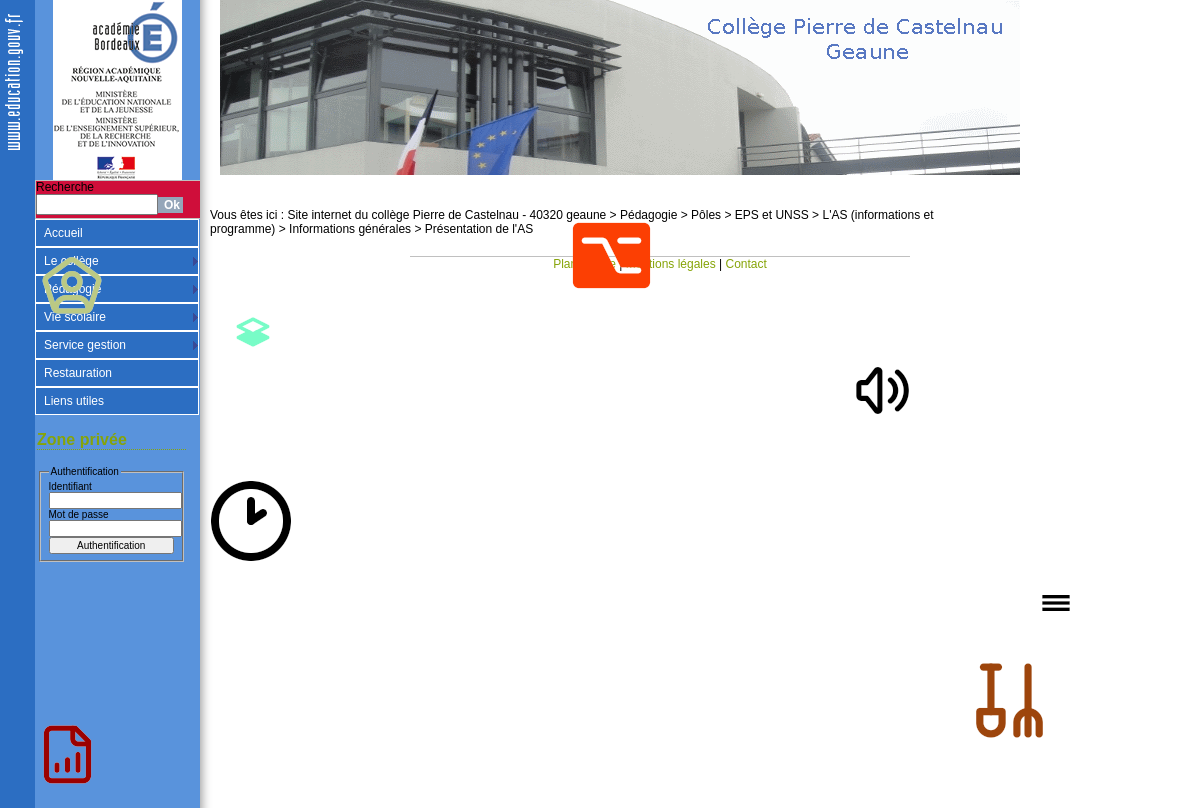 This screenshot has width=1200, height=808. Describe the element at coordinates (1056, 603) in the screenshot. I see `open navigation menu` at that location.